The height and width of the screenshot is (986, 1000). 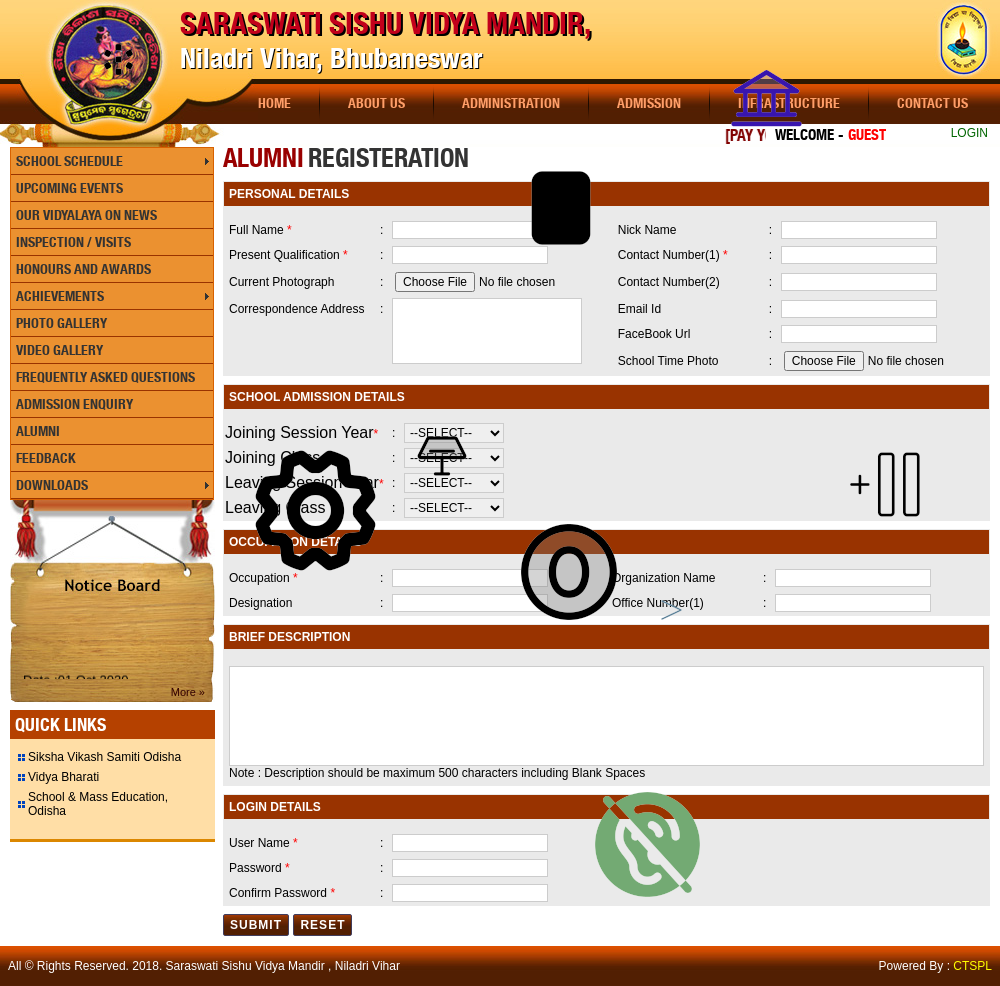 What do you see at coordinates (670, 610) in the screenshot?
I see `navigate to the next item or page` at bounding box center [670, 610].